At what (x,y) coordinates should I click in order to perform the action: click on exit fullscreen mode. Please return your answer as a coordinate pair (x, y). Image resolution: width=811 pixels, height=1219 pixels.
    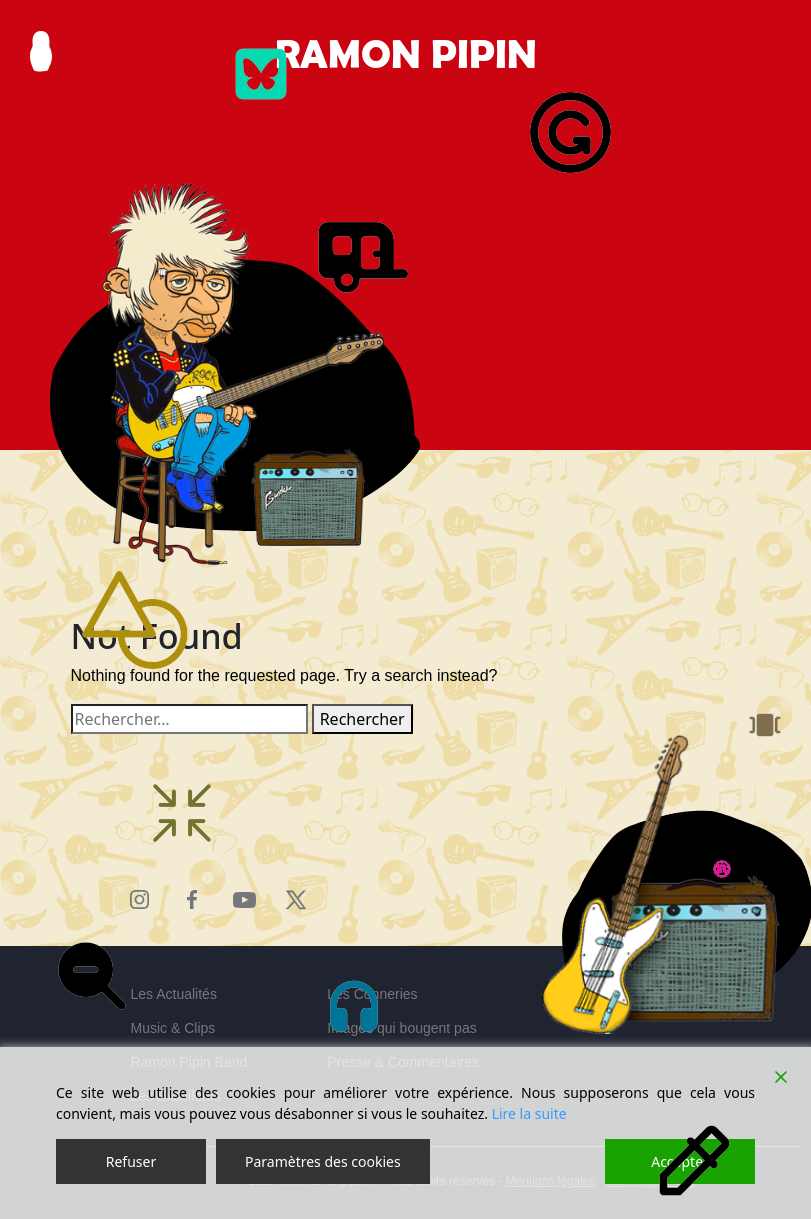
    Looking at the image, I should click on (182, 813).